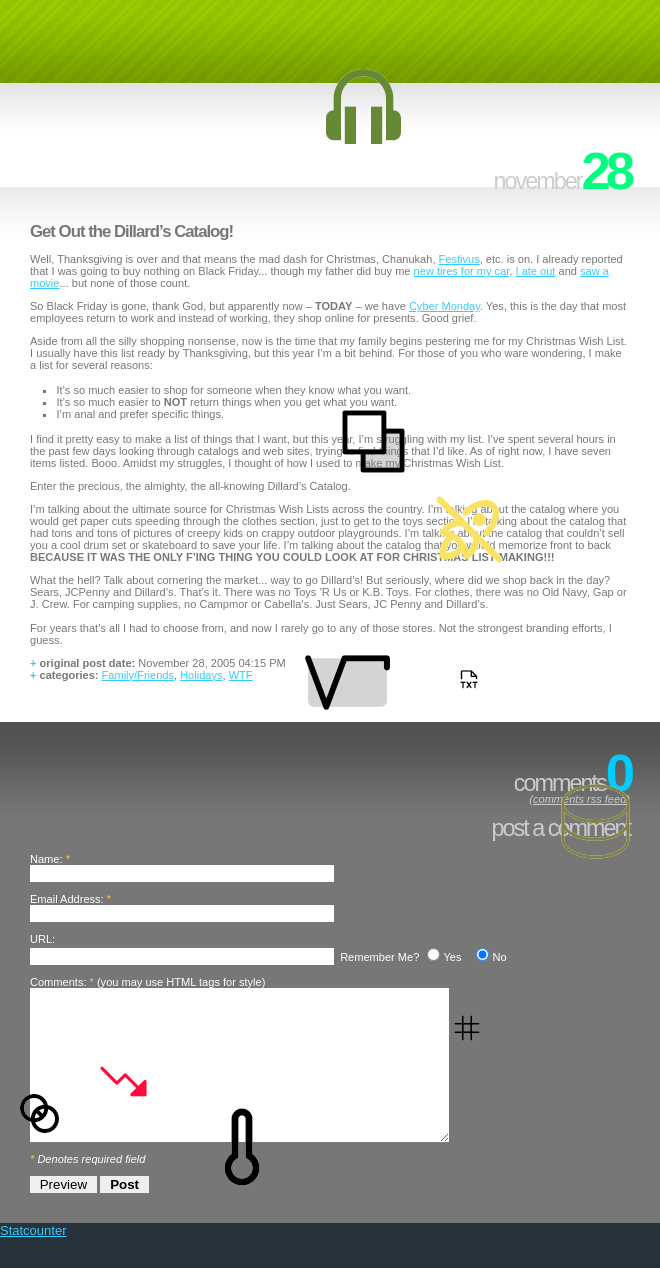 The width and height of the screenshot is (660, 1268). What do you see at coordinates (39, 1113) in the screenshot?
I see `intersect or merge selected objects` at bounding box center [39, 1113].